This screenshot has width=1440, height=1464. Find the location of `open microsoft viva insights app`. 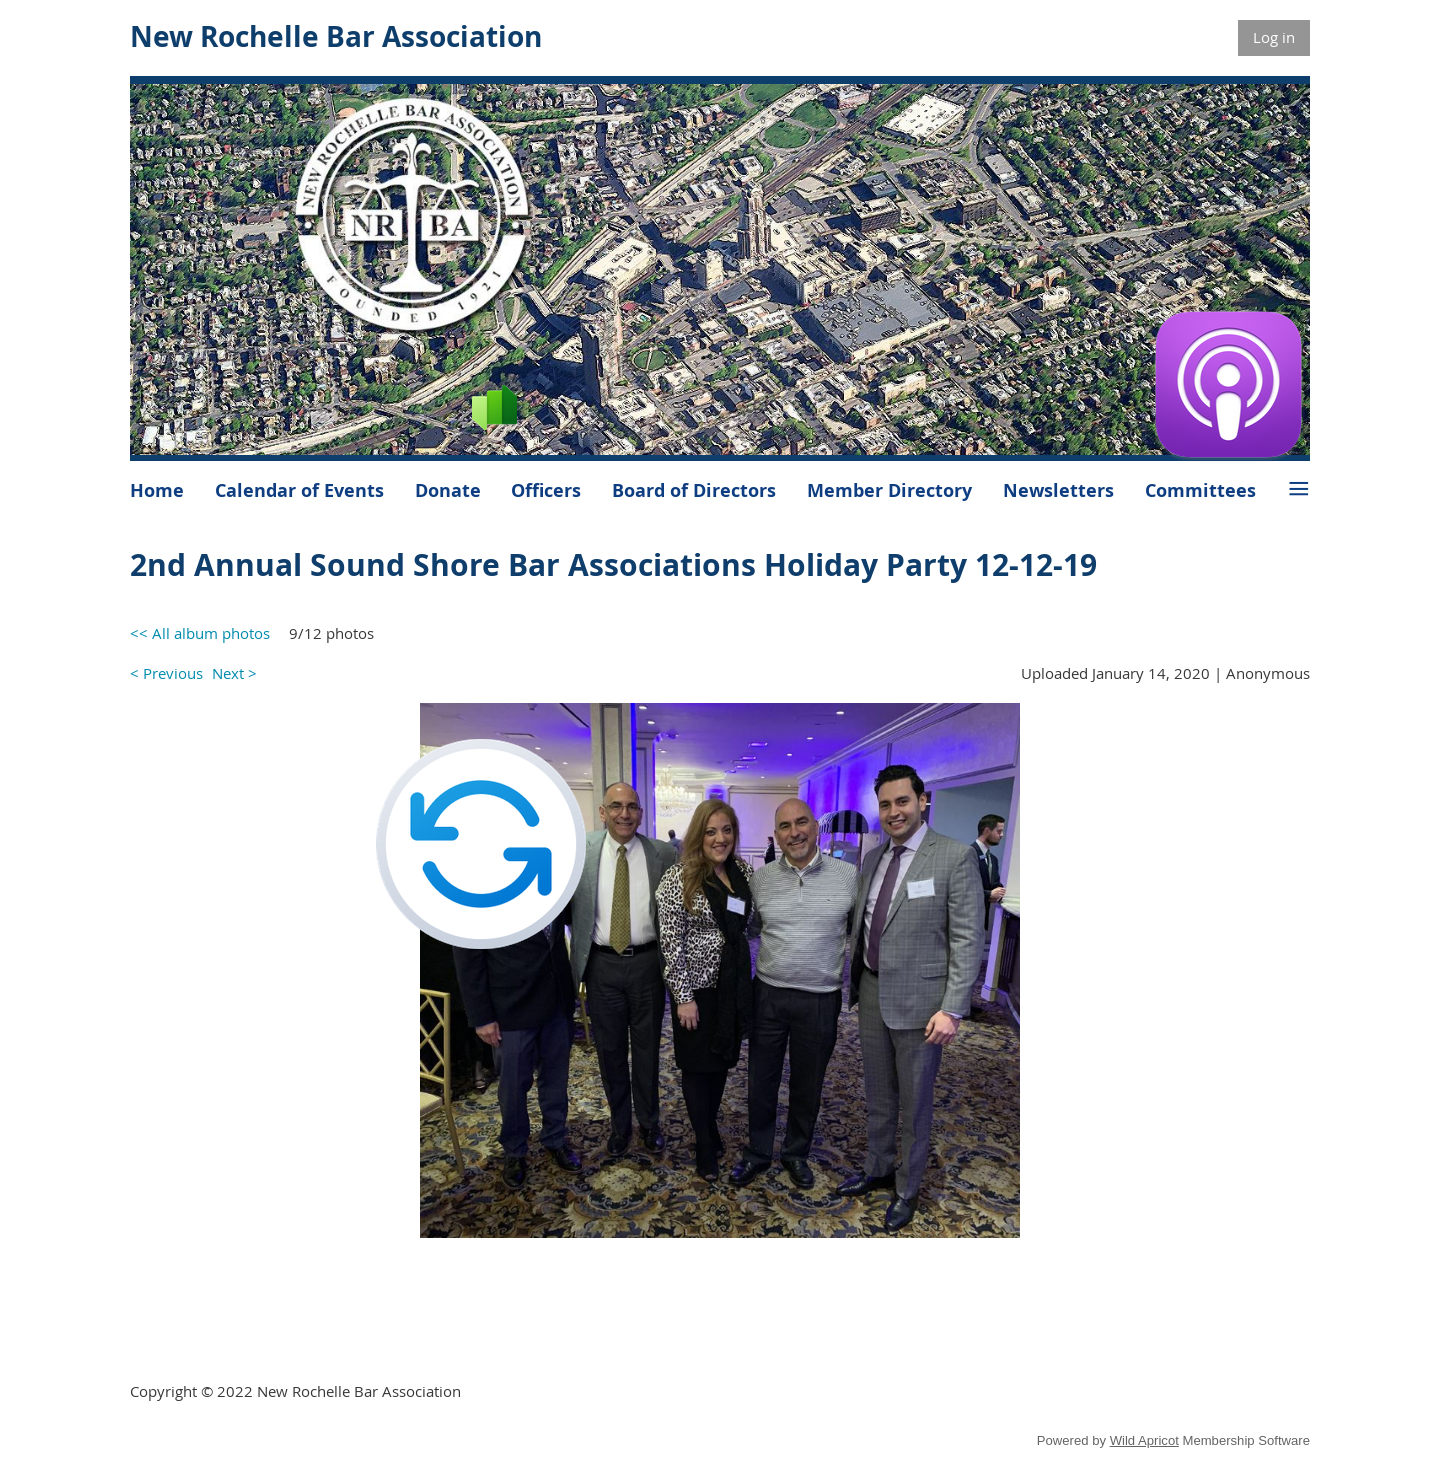

open microsoft viva insights app is located at coordinates (494, 407).